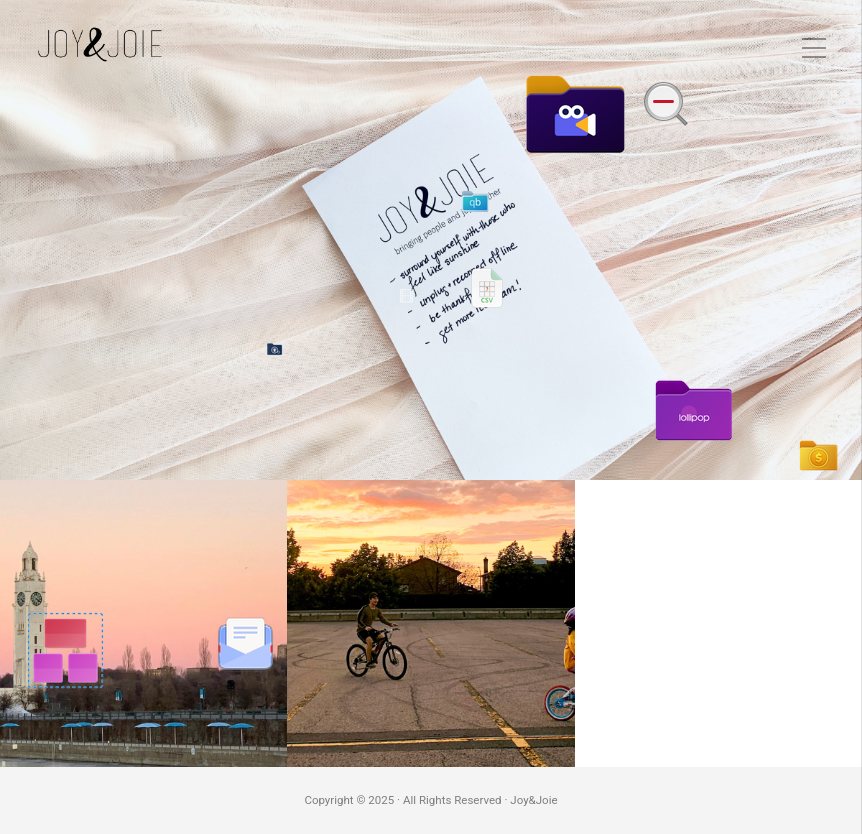 The width and height of the screenshot is (862, 834). I want to click on open qbittorrent downloads folder, so click(475, 202).